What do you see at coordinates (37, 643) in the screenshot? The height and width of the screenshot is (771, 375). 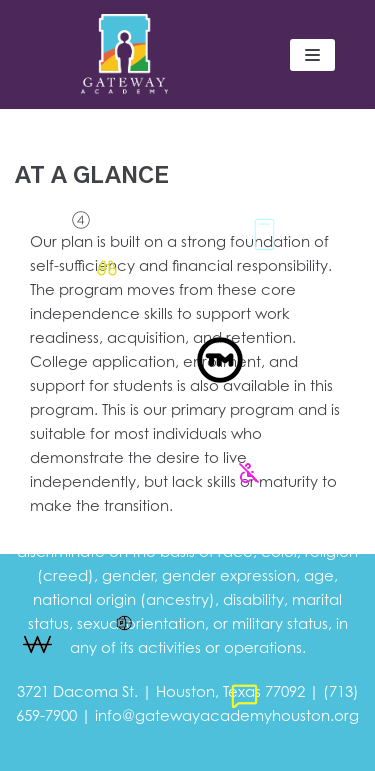 I see `indicates south korean won currency` at bounding box center [37, 643].